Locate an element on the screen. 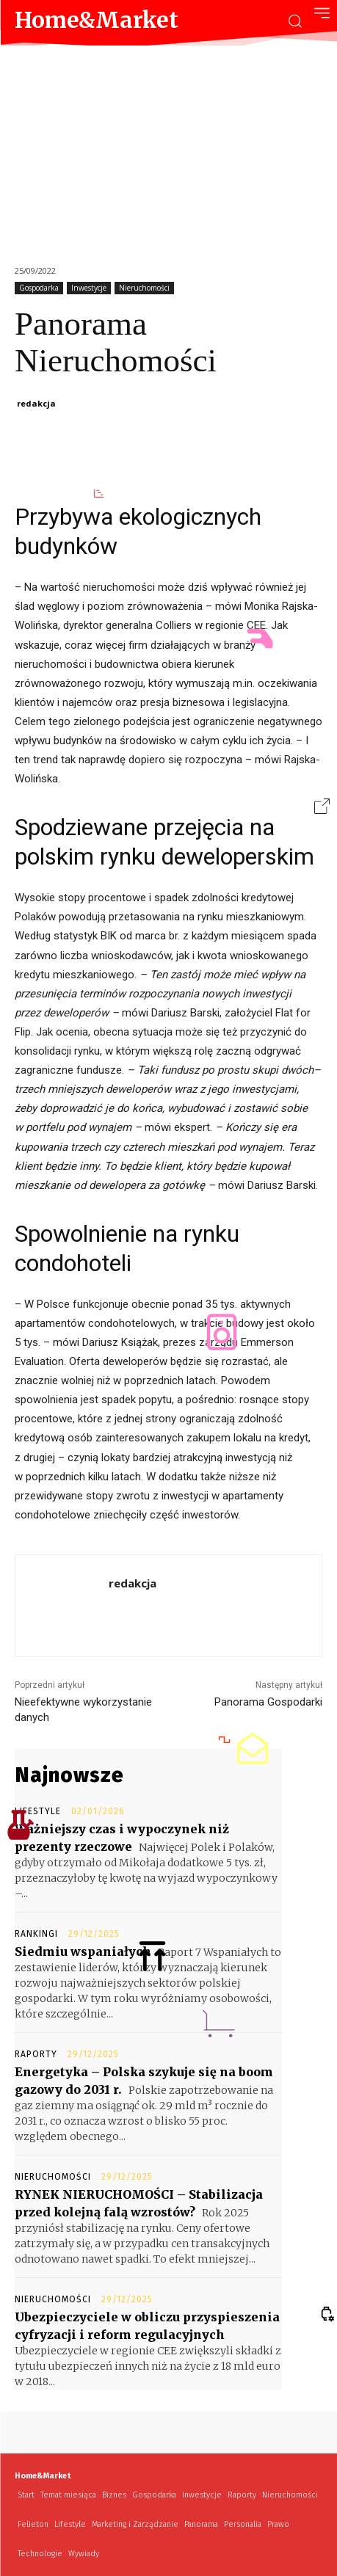 The image size is (337, 2576). lizard gesture for rock-paper-scissors-lizard-spock game is located at coordinates (260, 638).